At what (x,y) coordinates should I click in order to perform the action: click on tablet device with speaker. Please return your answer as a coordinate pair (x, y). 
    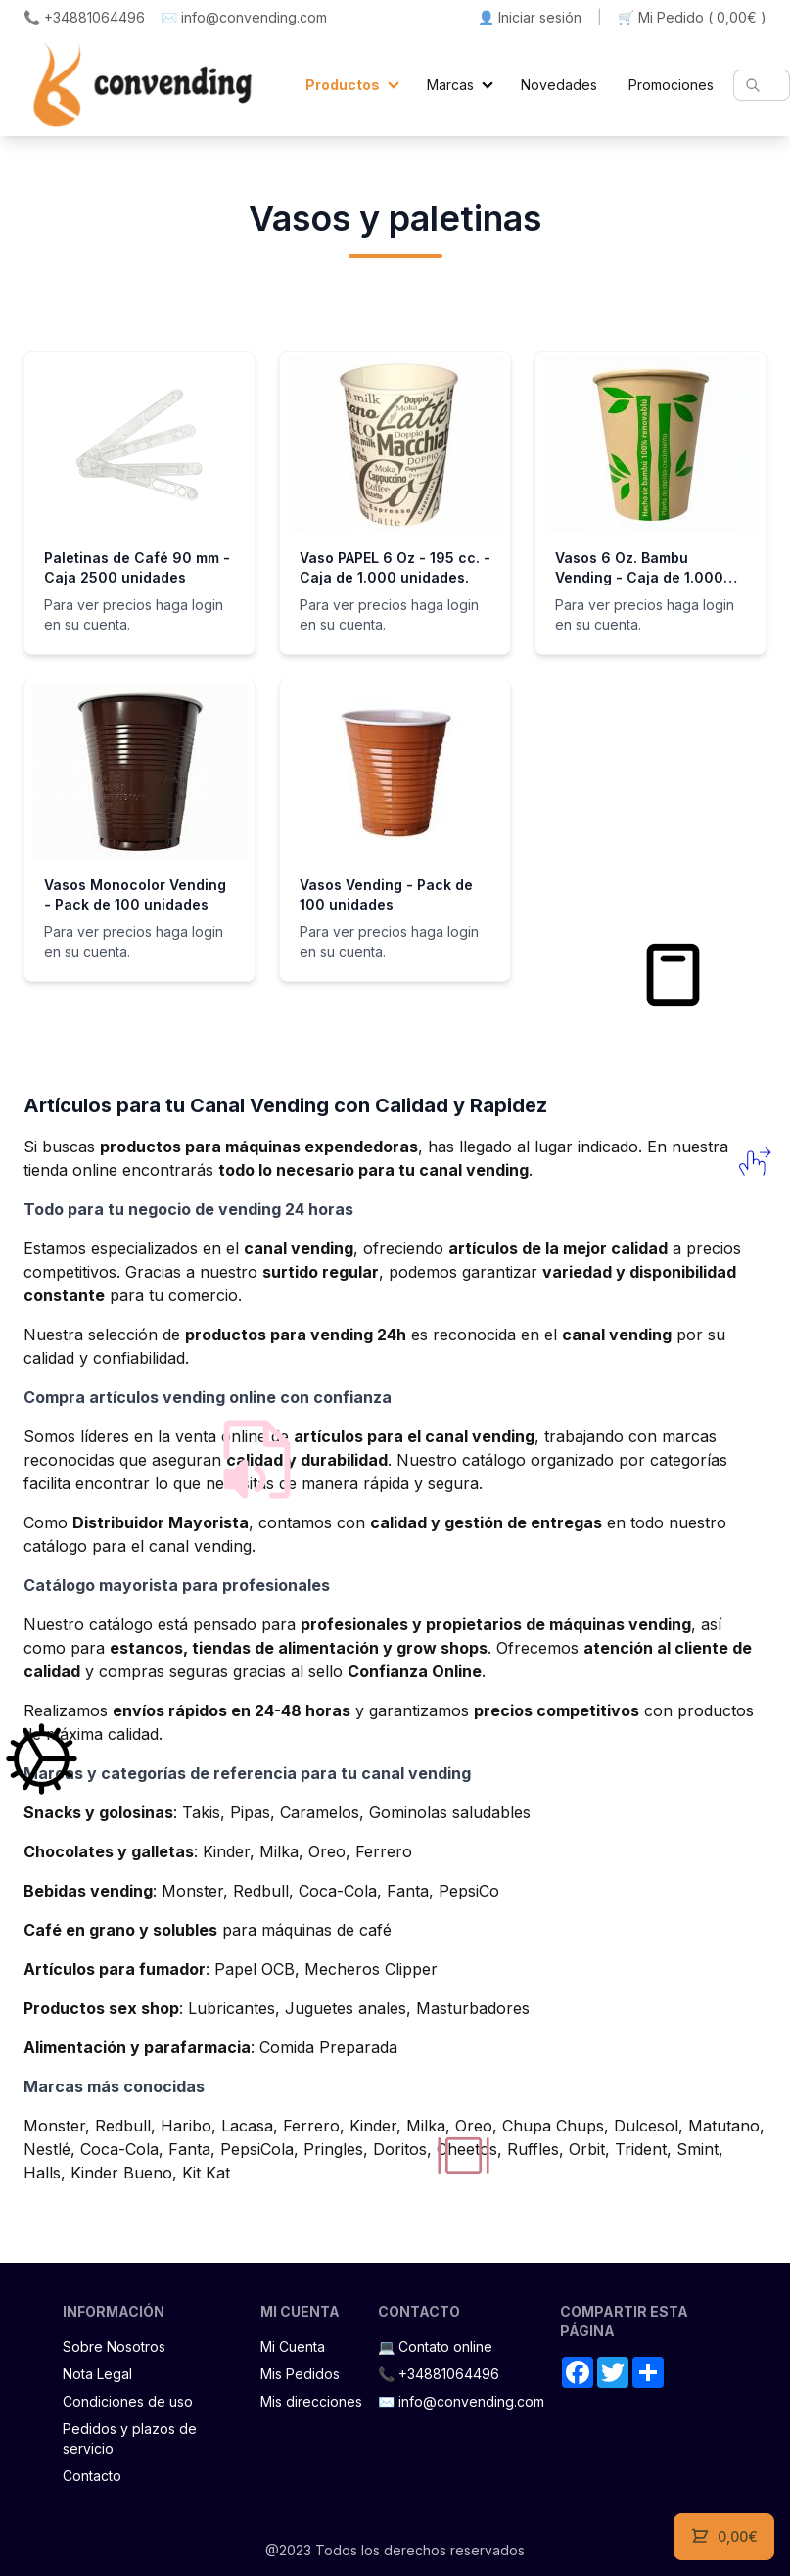
    Looking at the image, I should click on (673, 974).